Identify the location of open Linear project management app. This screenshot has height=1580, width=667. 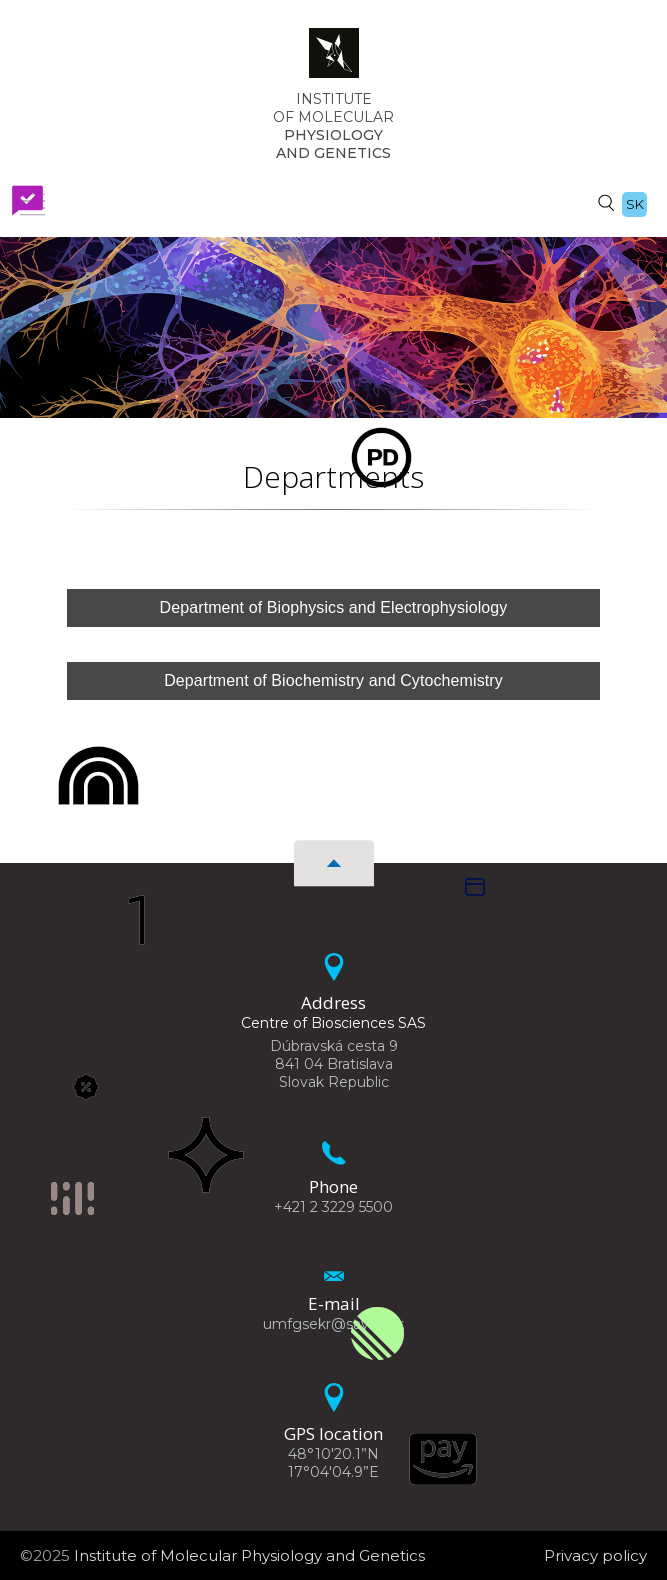
(377, 1333).